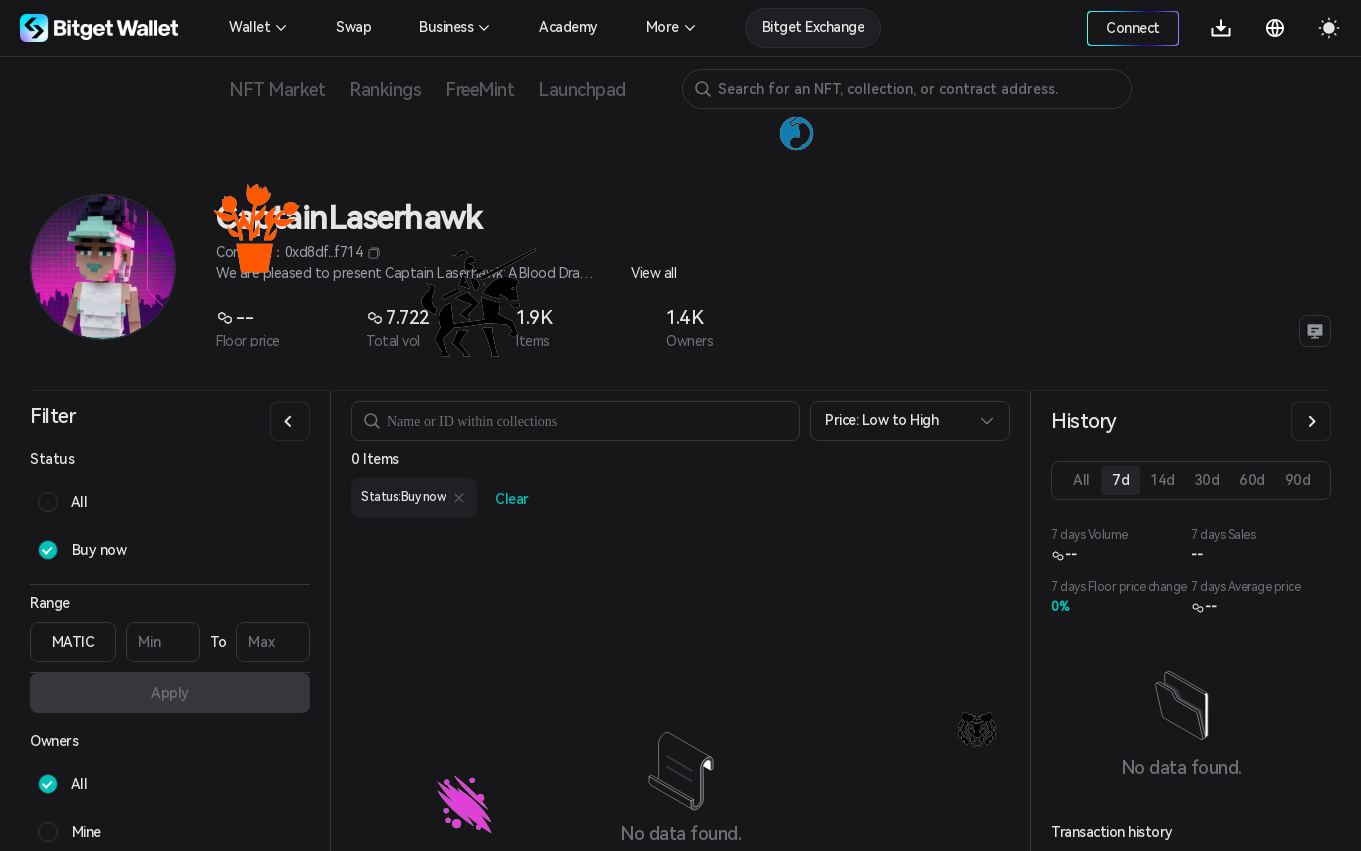  What do you see at coordinates (466, 804) in the screenshot?
I see `indicates speed or quick movement in a game` at bounding box center [466, 804].